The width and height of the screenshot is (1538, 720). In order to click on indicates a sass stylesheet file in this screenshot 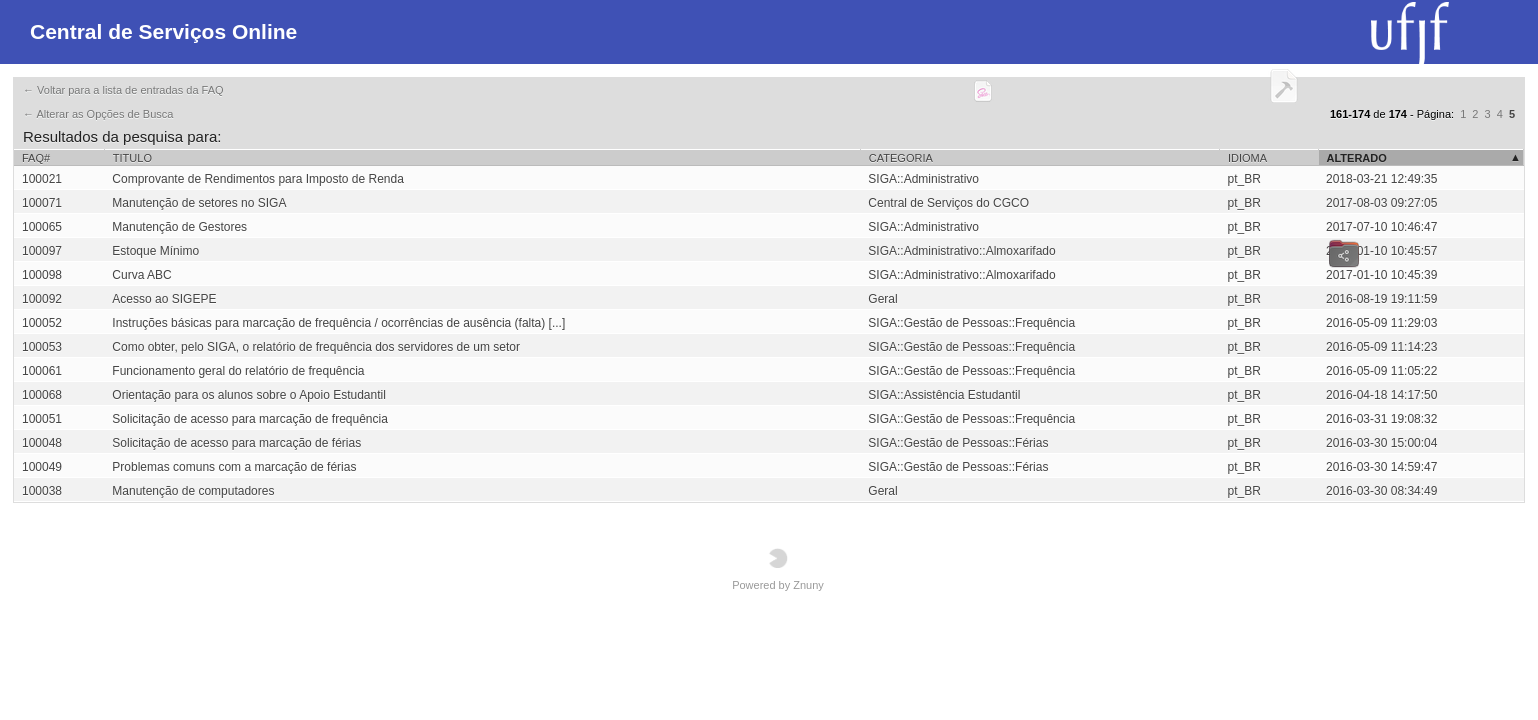, I will do `click(983, 91)`.